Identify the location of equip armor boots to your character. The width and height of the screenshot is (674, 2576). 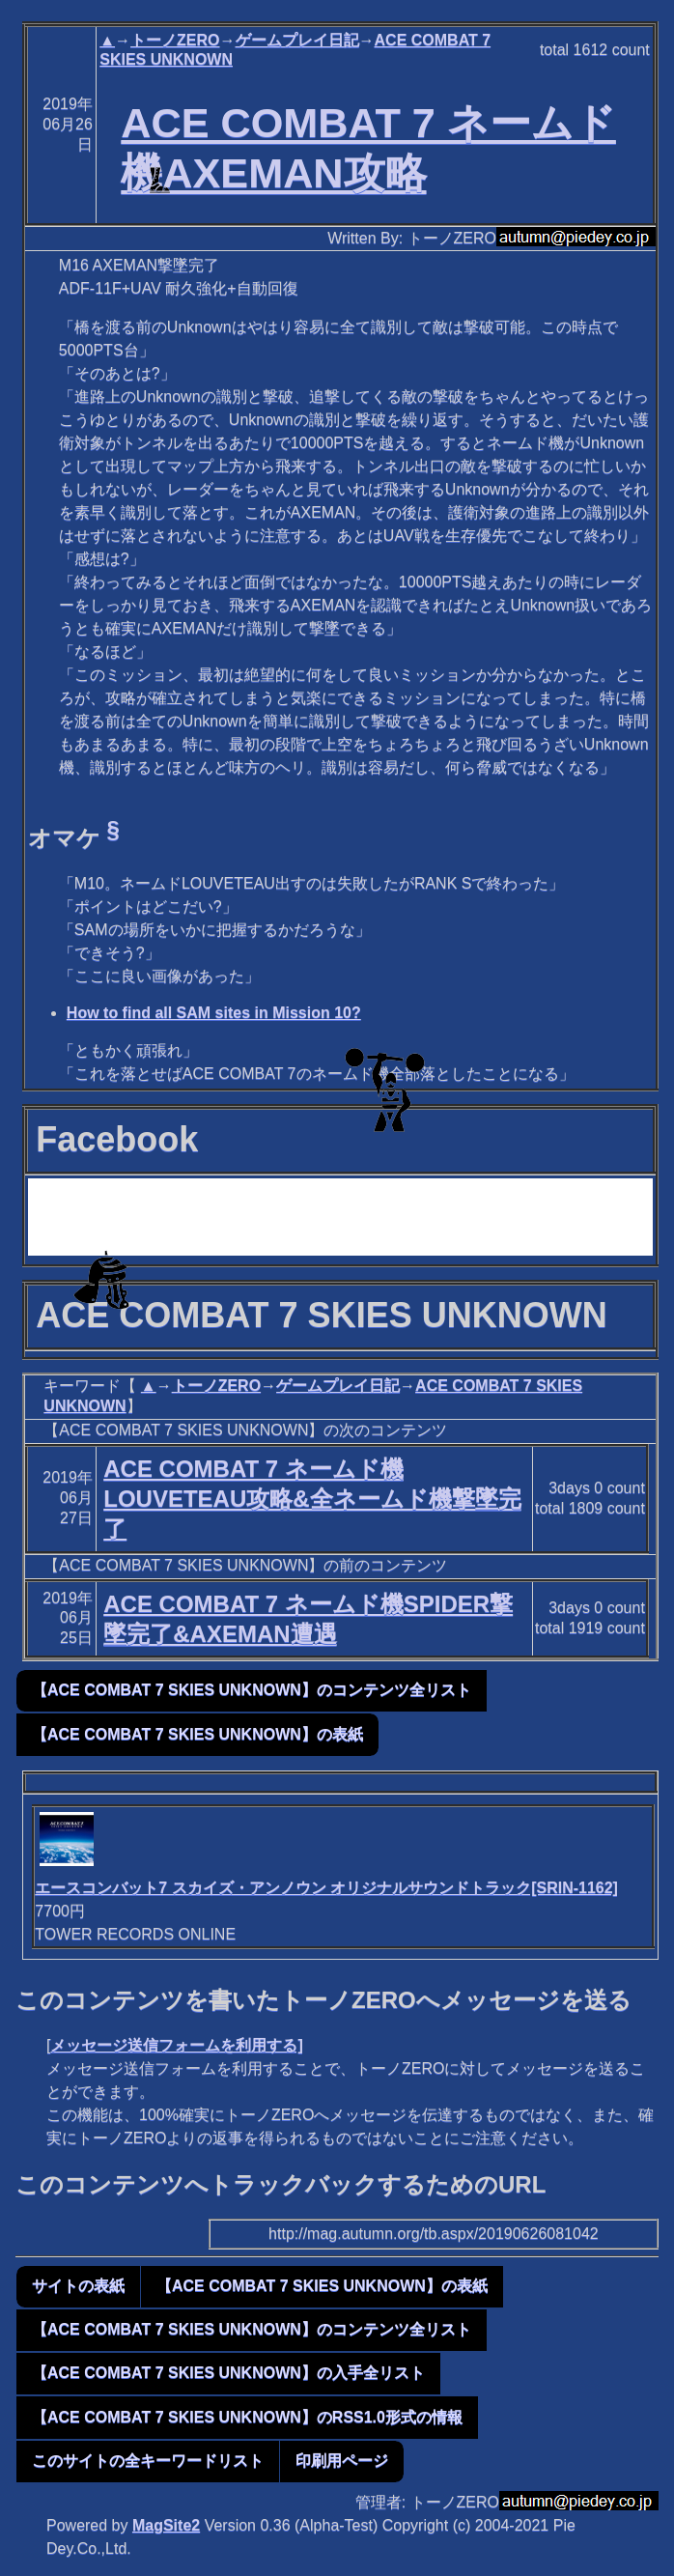
(159, 180).